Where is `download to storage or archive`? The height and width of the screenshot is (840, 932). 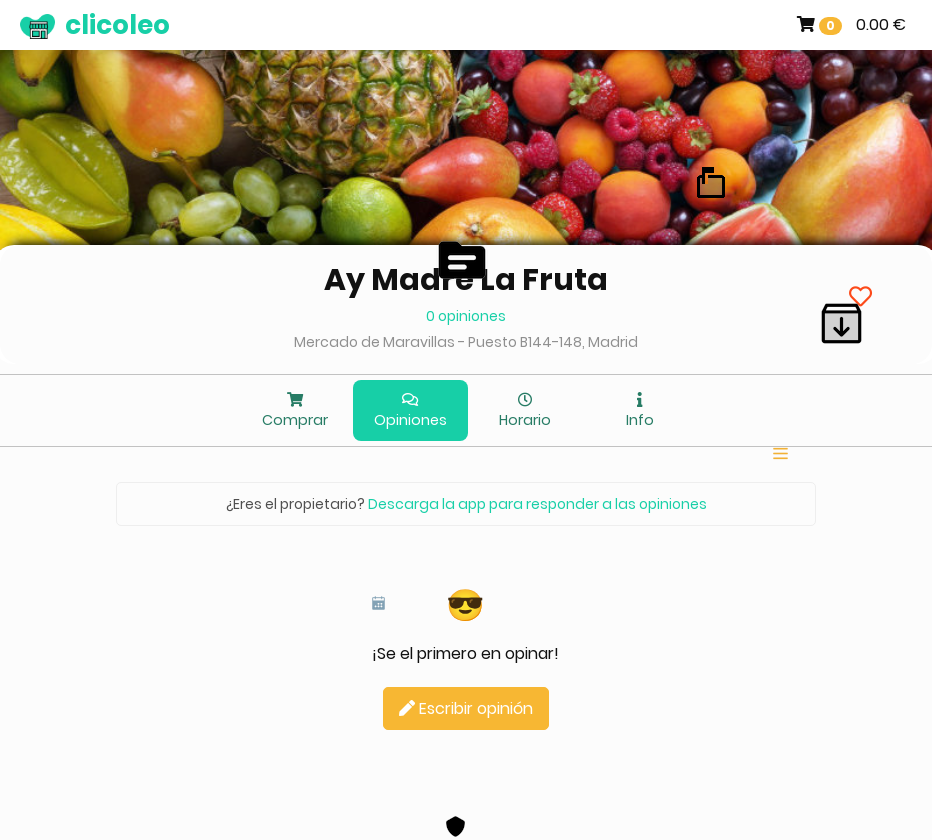
download to storage or archive is located at coordinates (841, 323).